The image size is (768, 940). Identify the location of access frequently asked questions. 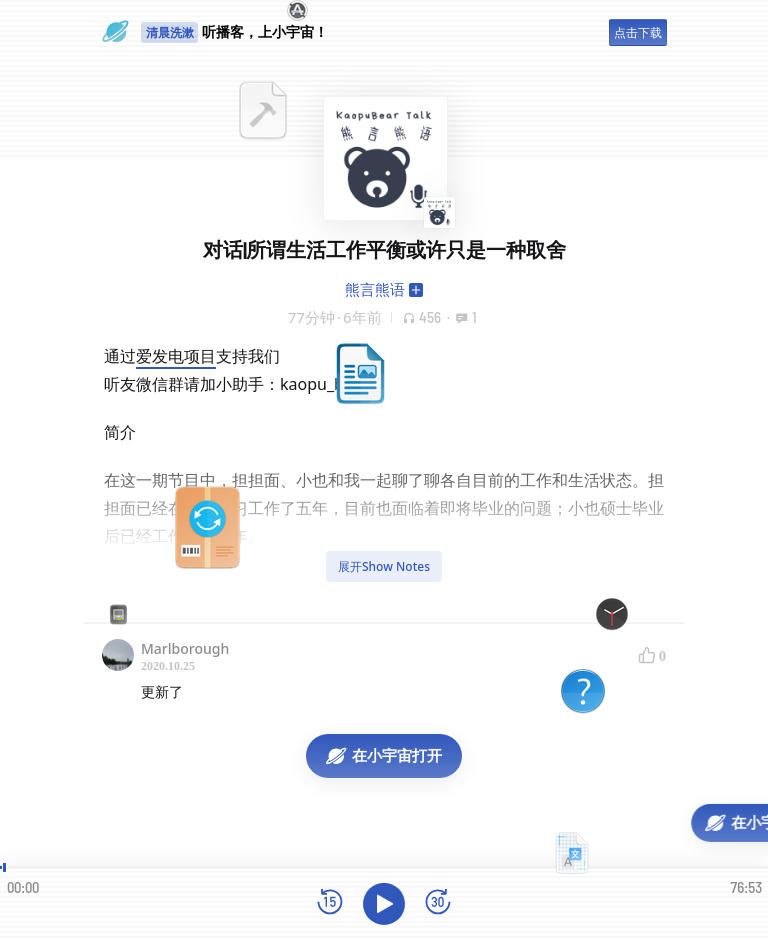
(583, 691).